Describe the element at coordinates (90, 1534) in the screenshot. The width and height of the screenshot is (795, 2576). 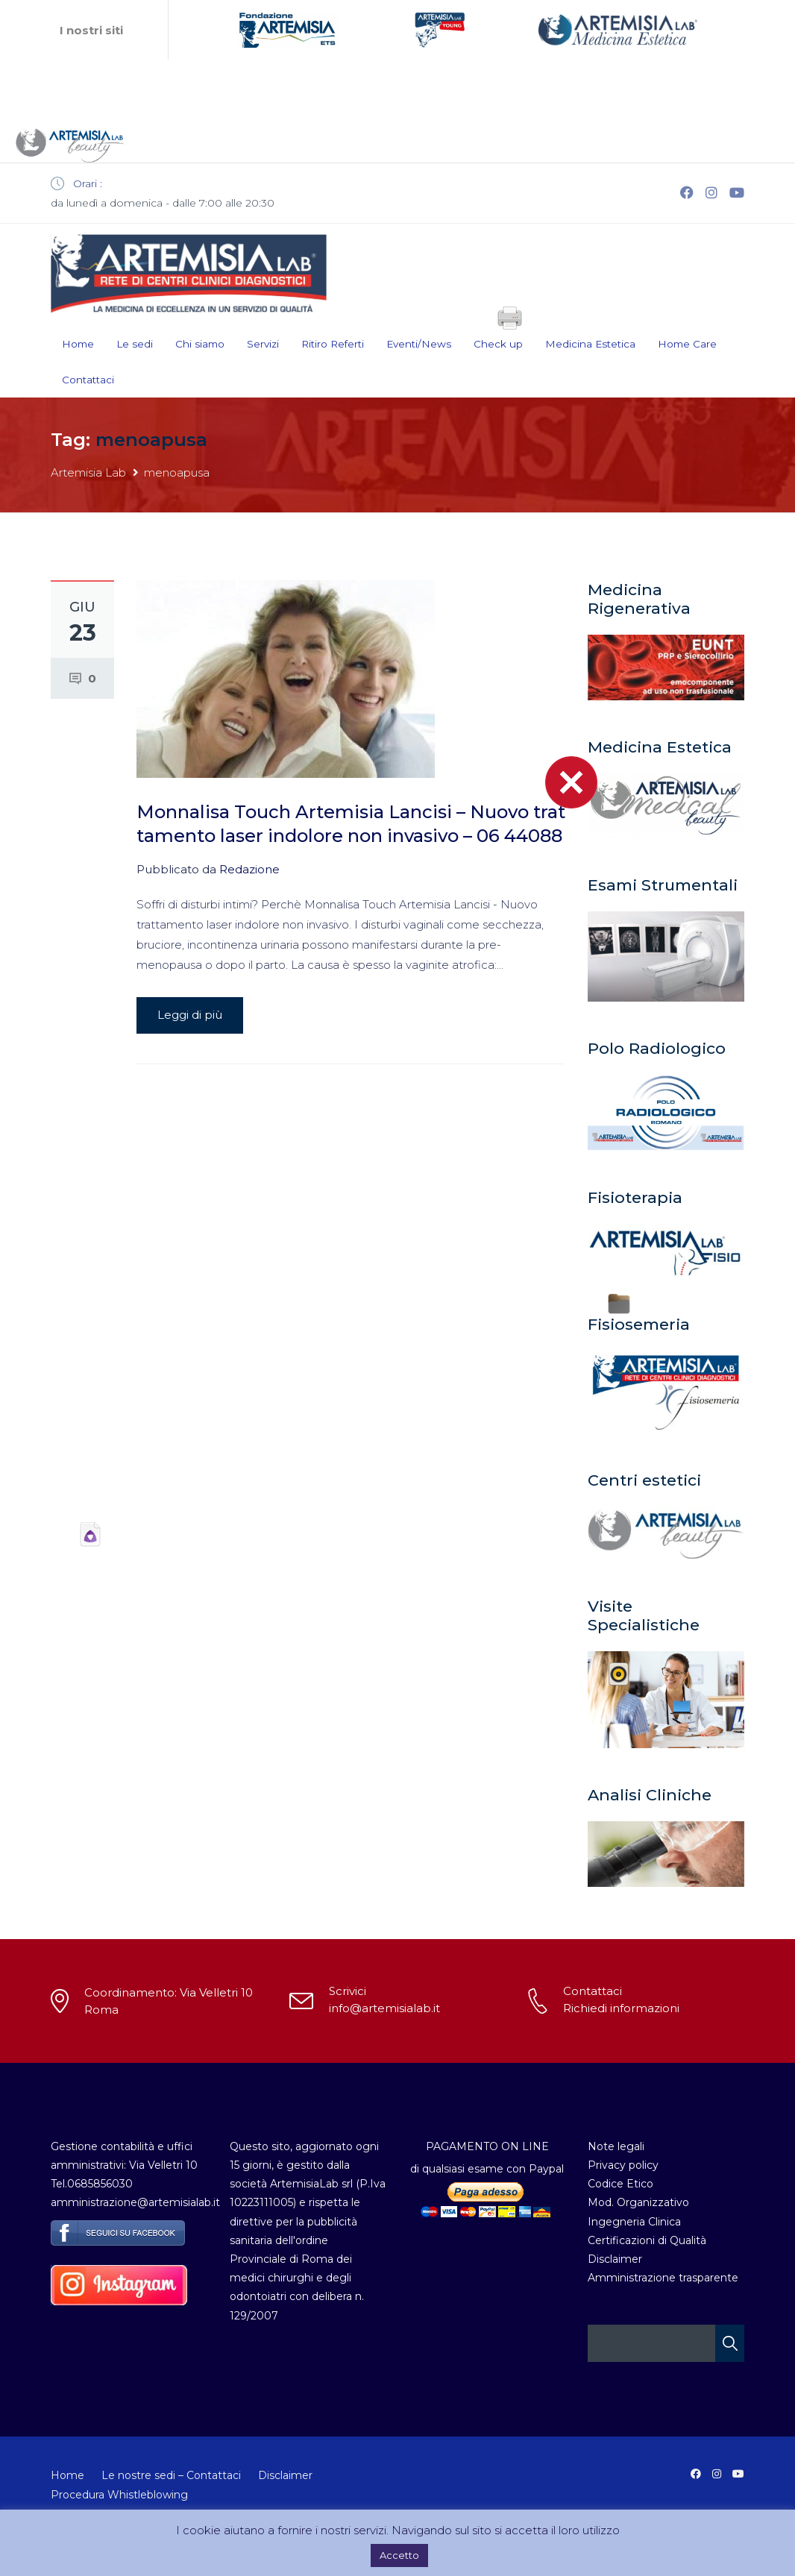
I see `meson build system configuration file` at that location.